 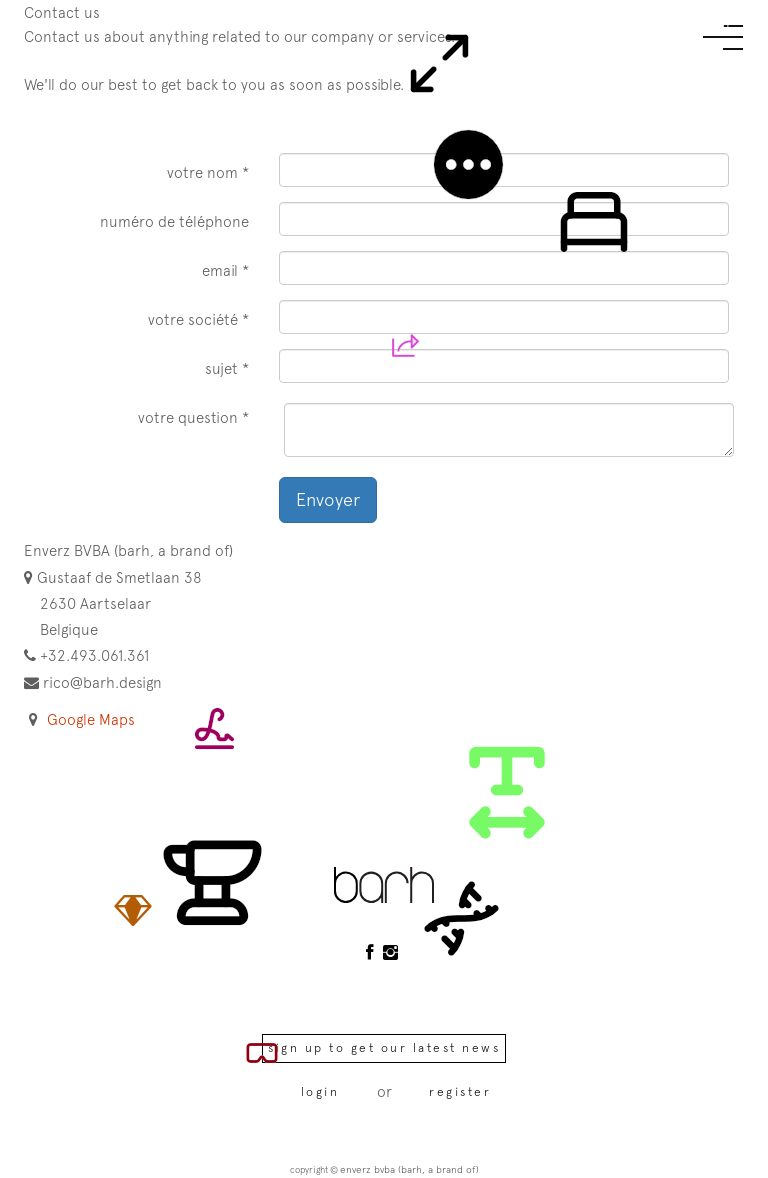 What do you see at coordinates (212, 880) in the screenshot?
I see `access crafting or forging tools` at bounding box center [212, 880].